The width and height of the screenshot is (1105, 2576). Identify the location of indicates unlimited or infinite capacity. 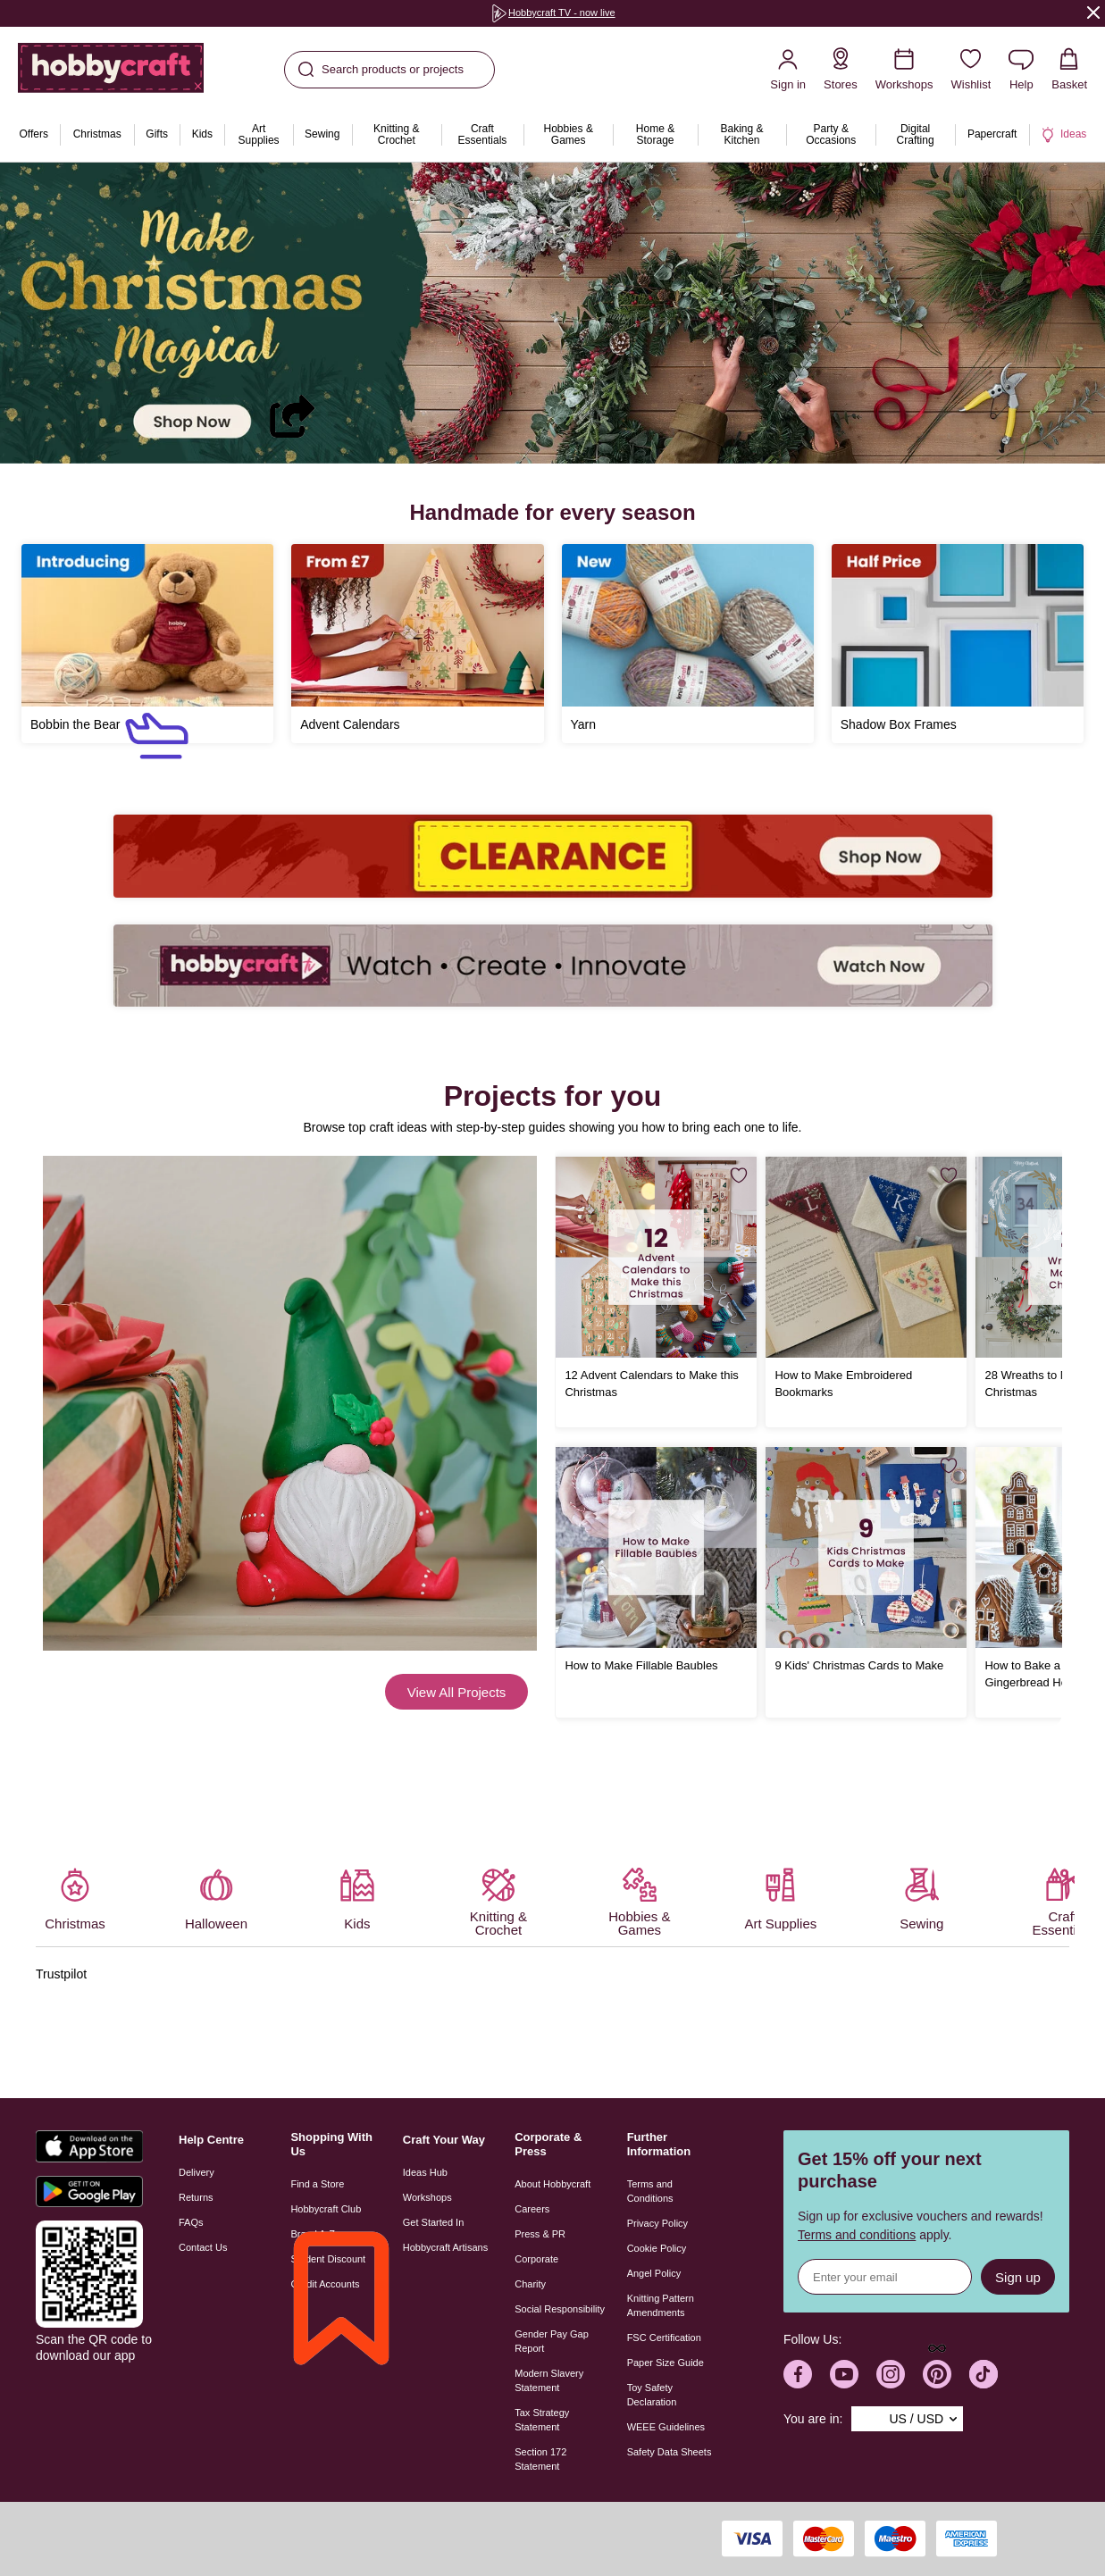
(937, 2348).